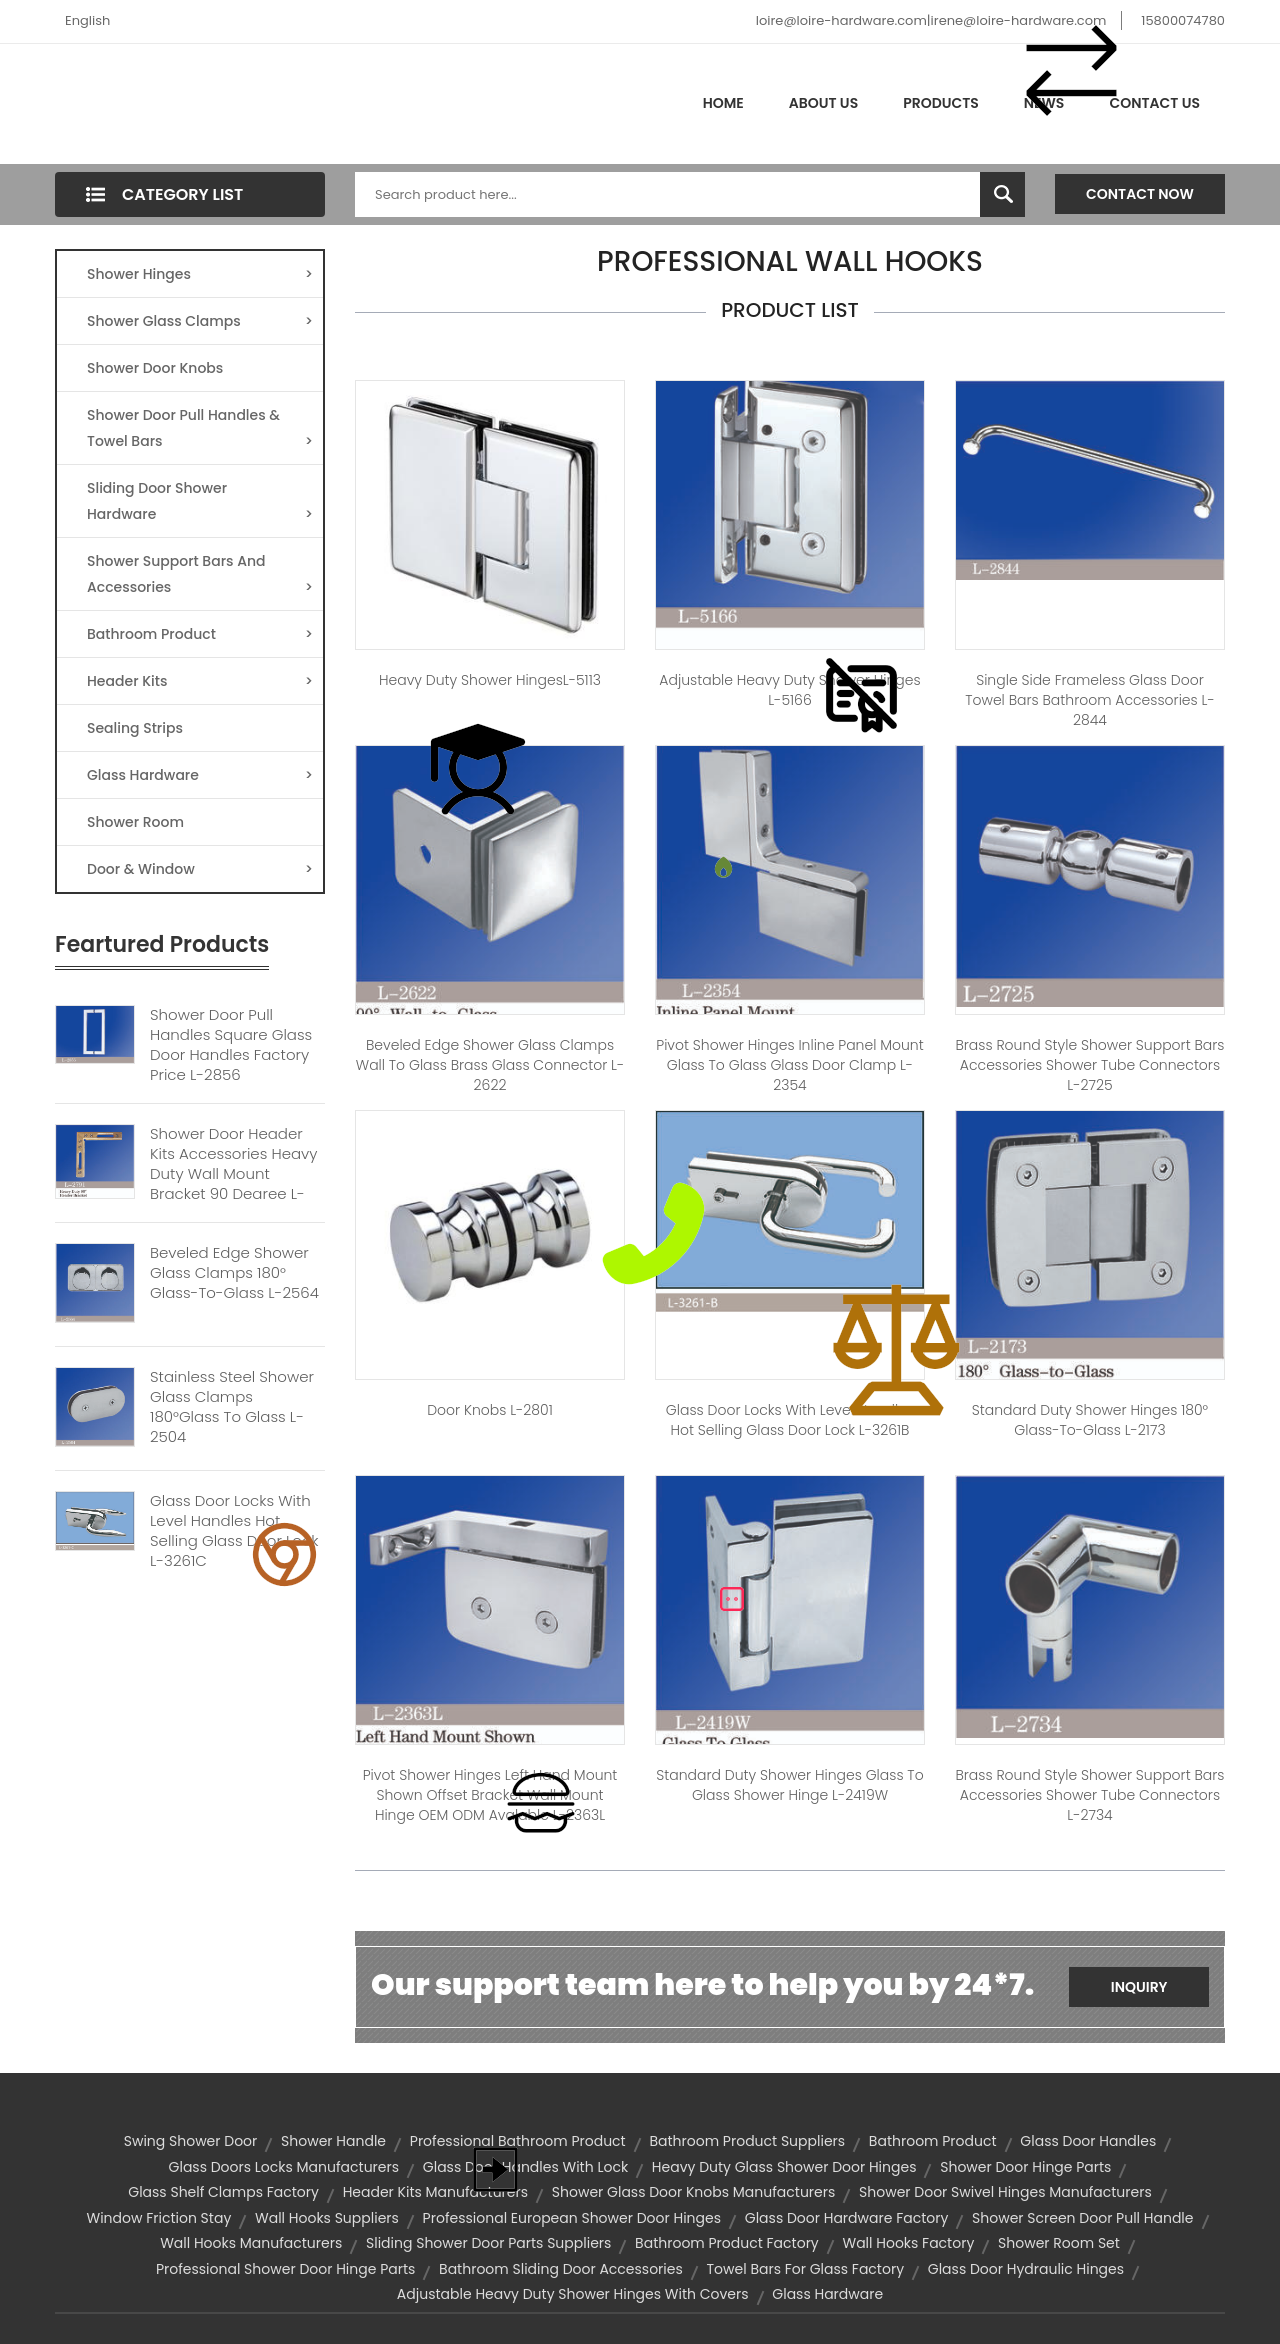 This screenshot has width=1280, height=2344. Describe the element at coordinates (495, 2169) in the screenshot. I see `indicates a file has been renamed in version control` at that location.